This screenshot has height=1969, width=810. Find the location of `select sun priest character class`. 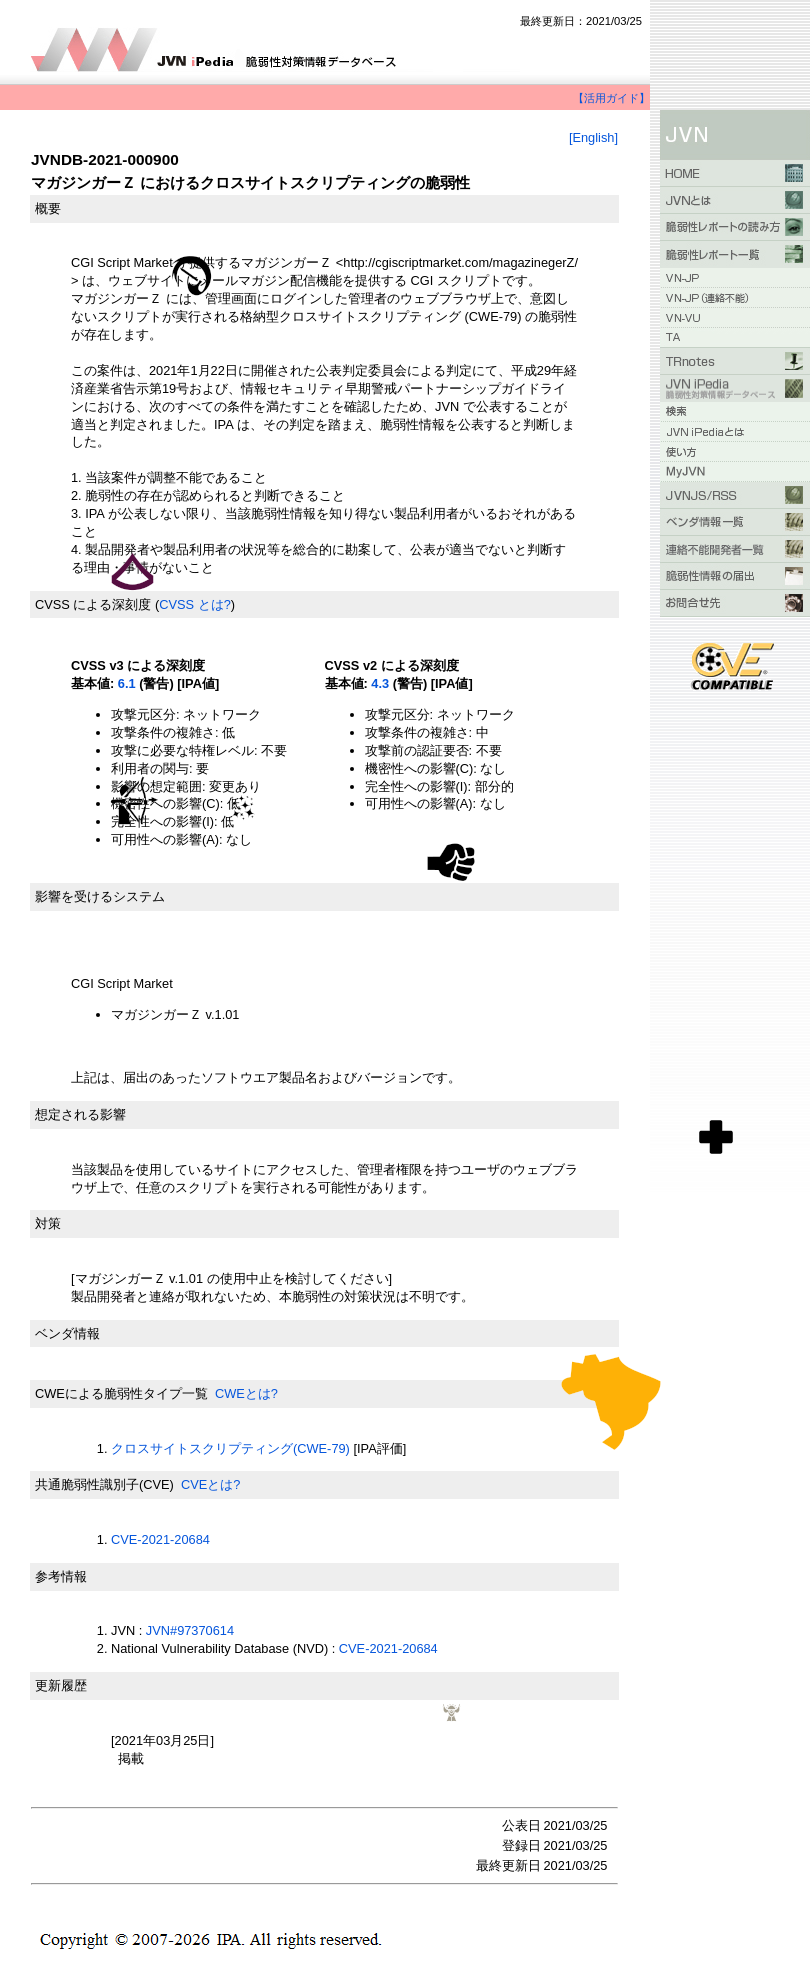

select sun priest character class is located at coordinates (451, 1712).